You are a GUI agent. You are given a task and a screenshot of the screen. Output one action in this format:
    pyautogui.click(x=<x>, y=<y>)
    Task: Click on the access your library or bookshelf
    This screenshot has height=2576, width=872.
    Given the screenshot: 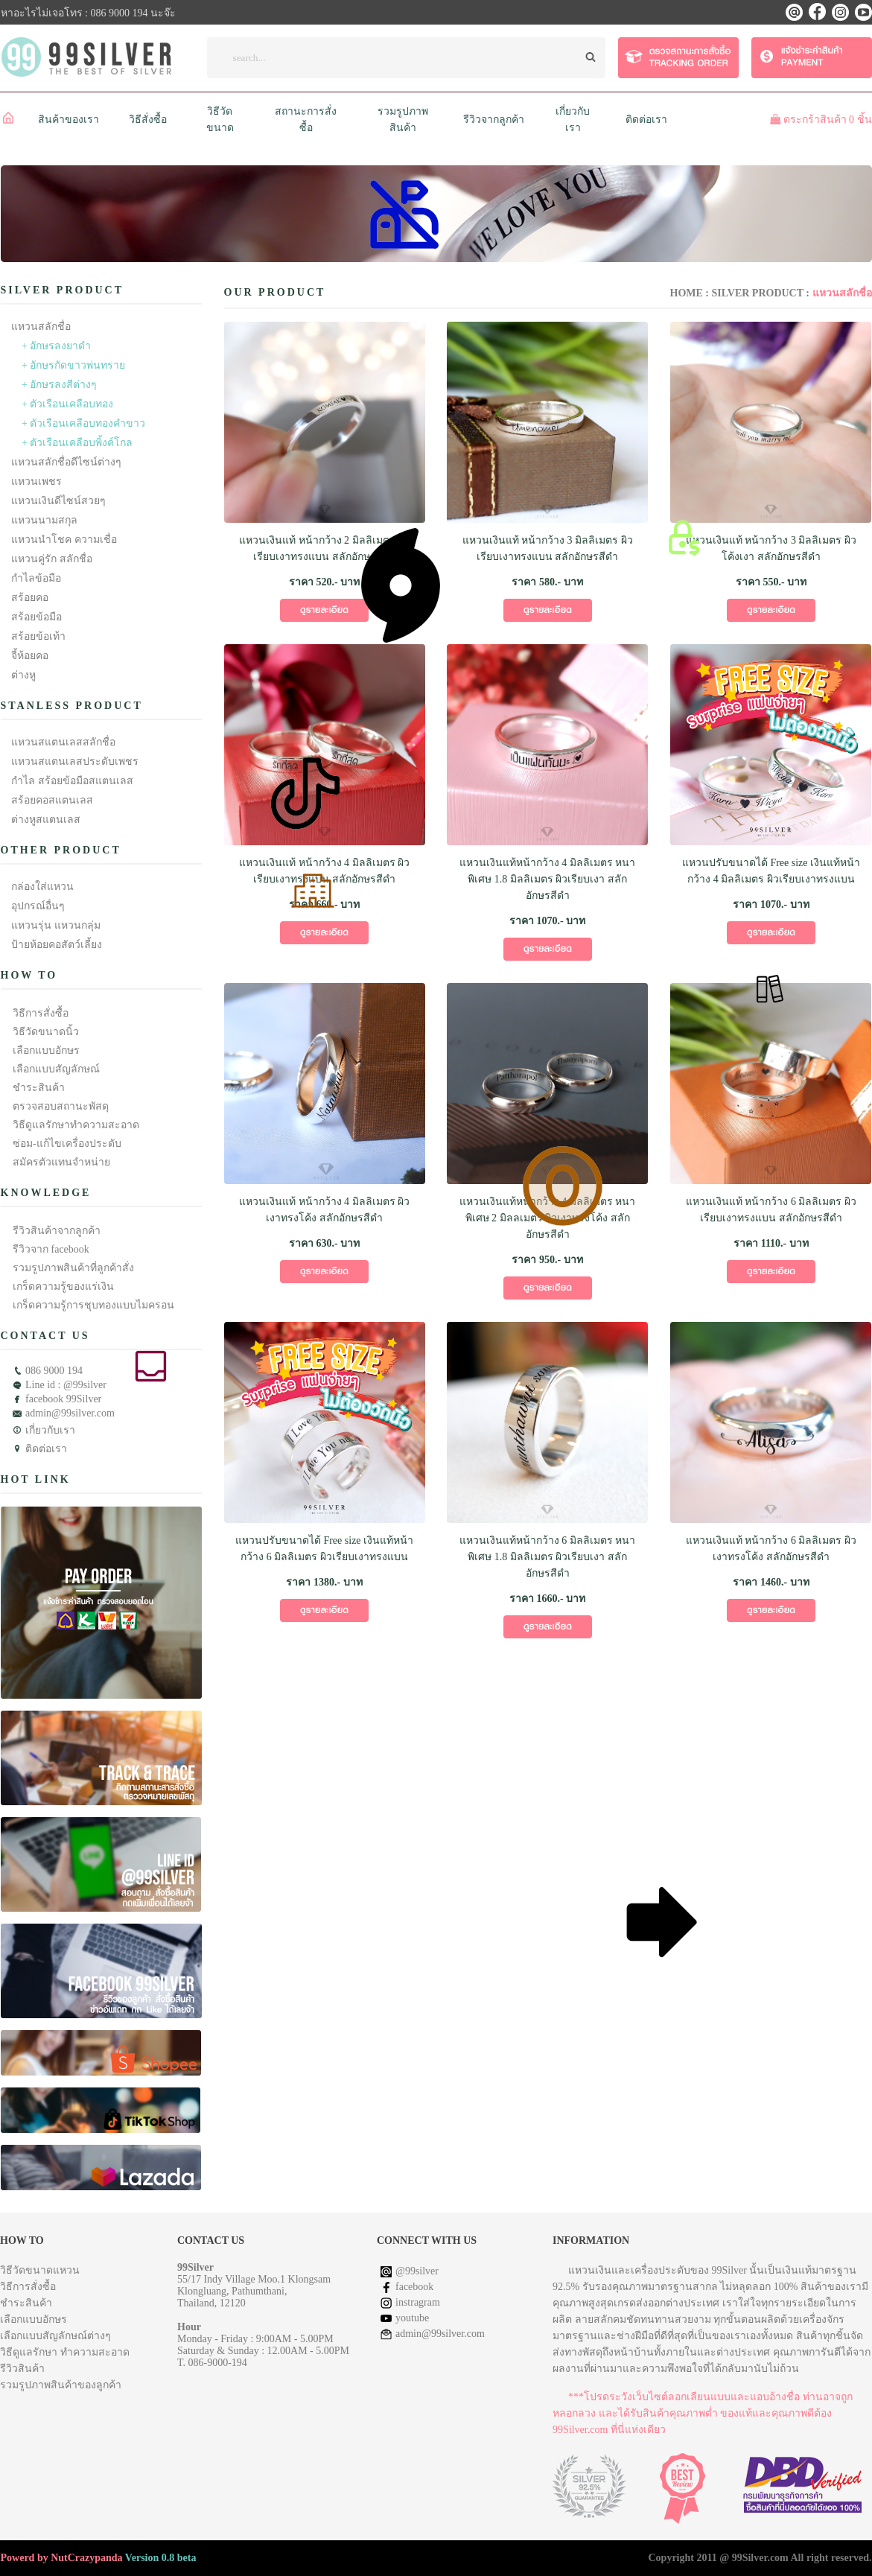 What is the action you would take?
    pyautogui.click(x=768, y=989)
    